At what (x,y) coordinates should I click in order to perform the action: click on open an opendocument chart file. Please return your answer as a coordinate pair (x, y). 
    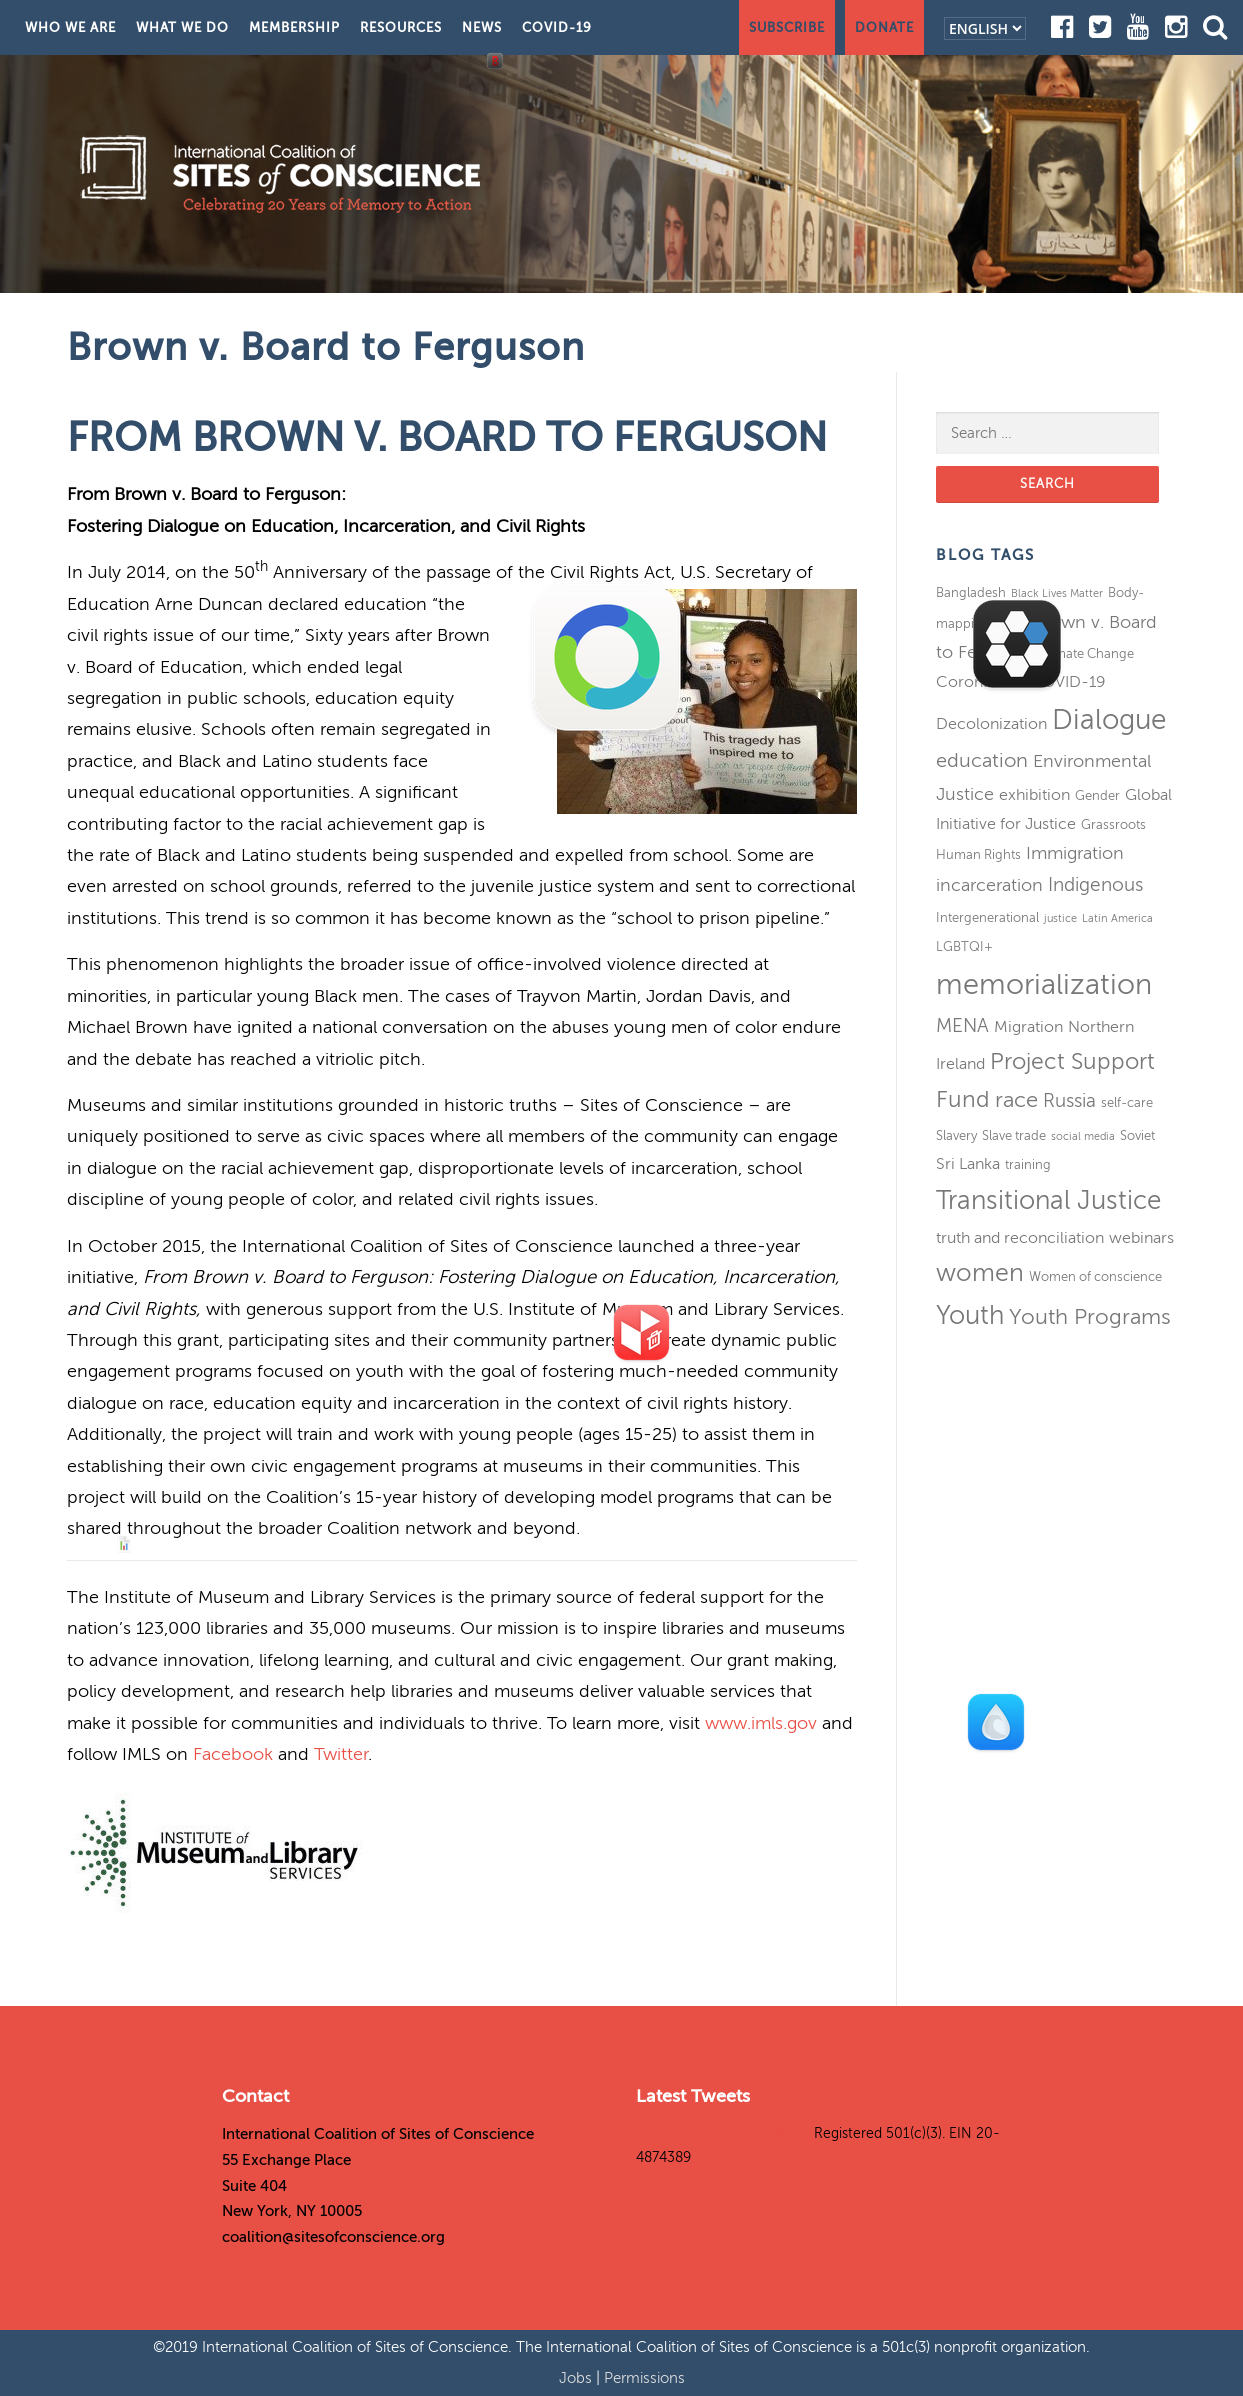
    Looking at the image, I should click on (124, 1544).